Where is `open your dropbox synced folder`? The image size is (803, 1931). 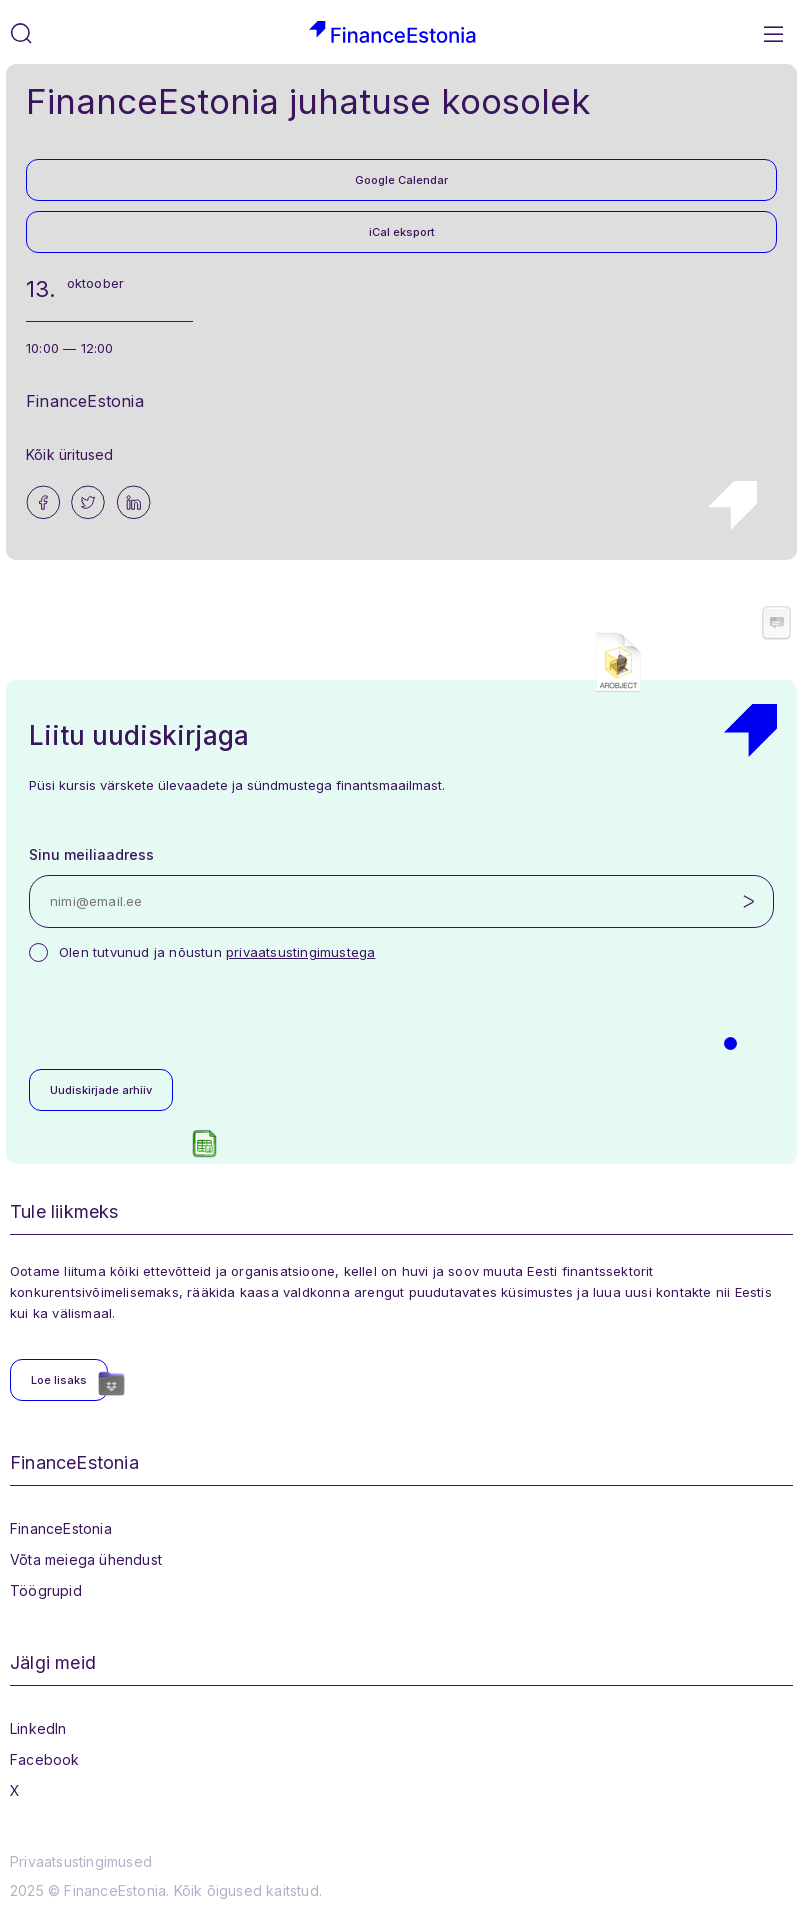
open your dropbox synced folder is located at coordinates (111, 1383).